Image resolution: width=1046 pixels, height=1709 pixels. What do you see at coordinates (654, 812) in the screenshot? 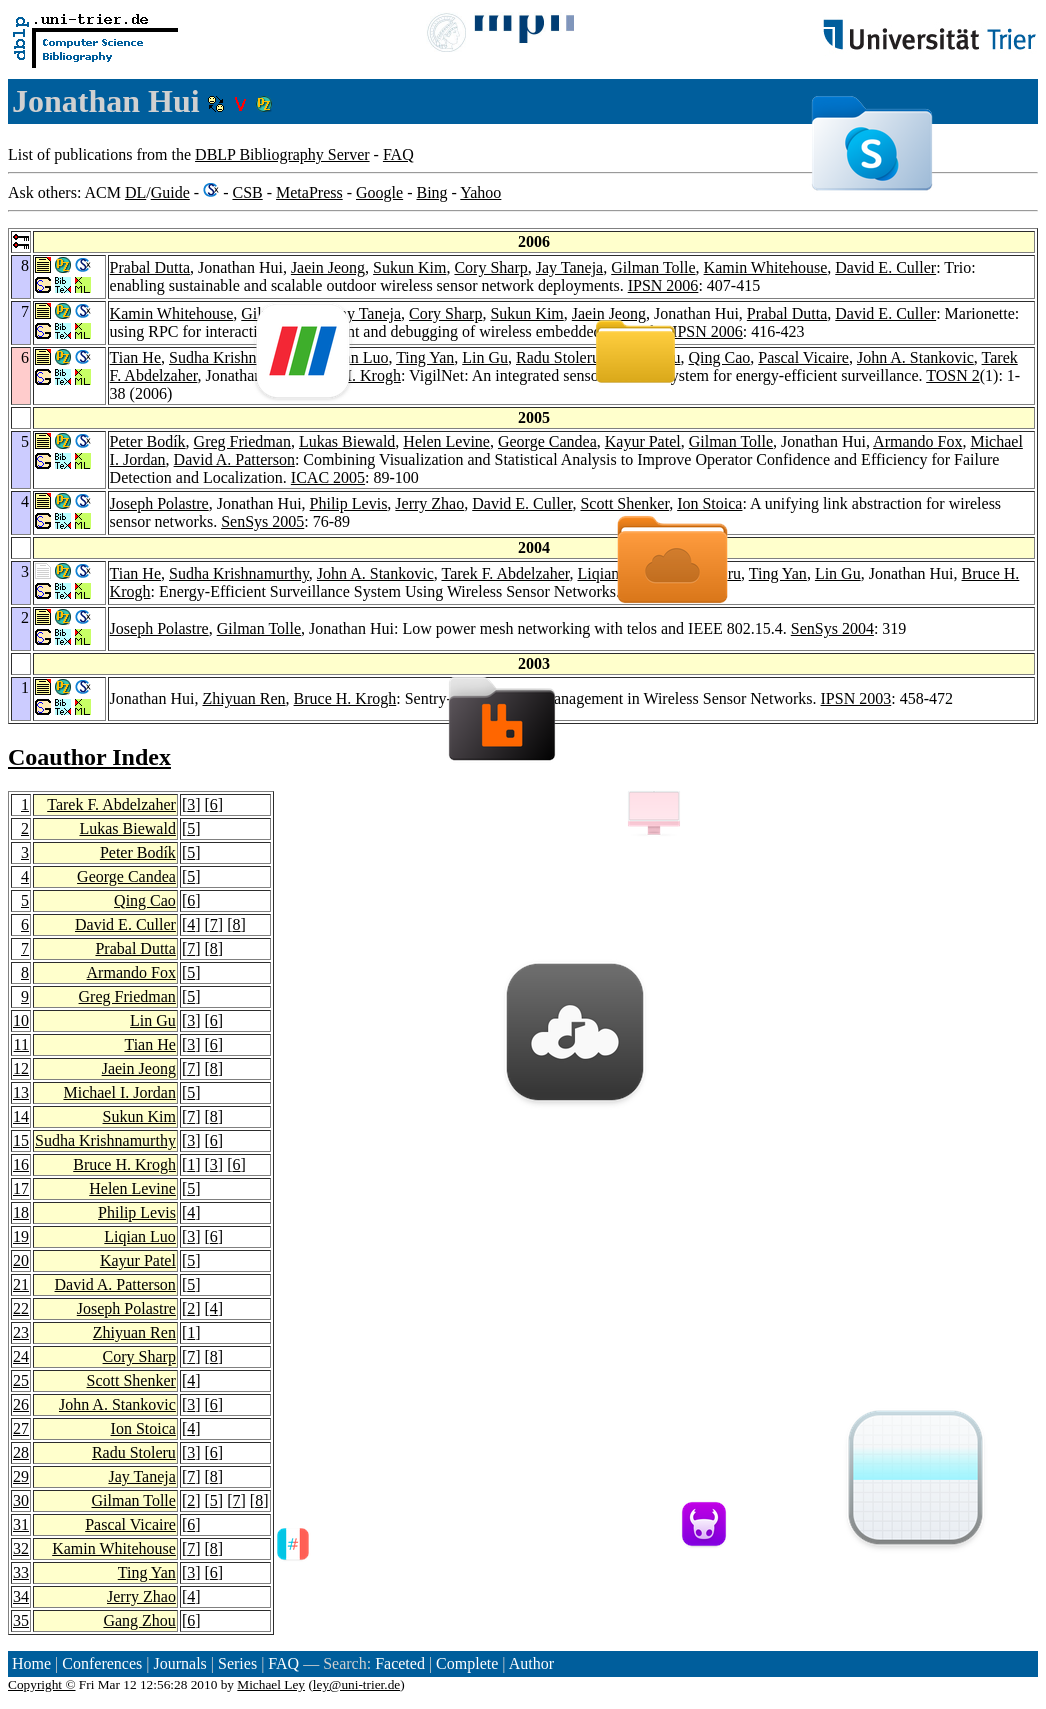
I see `indicates this mac in system preferences or finder` at bounding box center [654, 812].